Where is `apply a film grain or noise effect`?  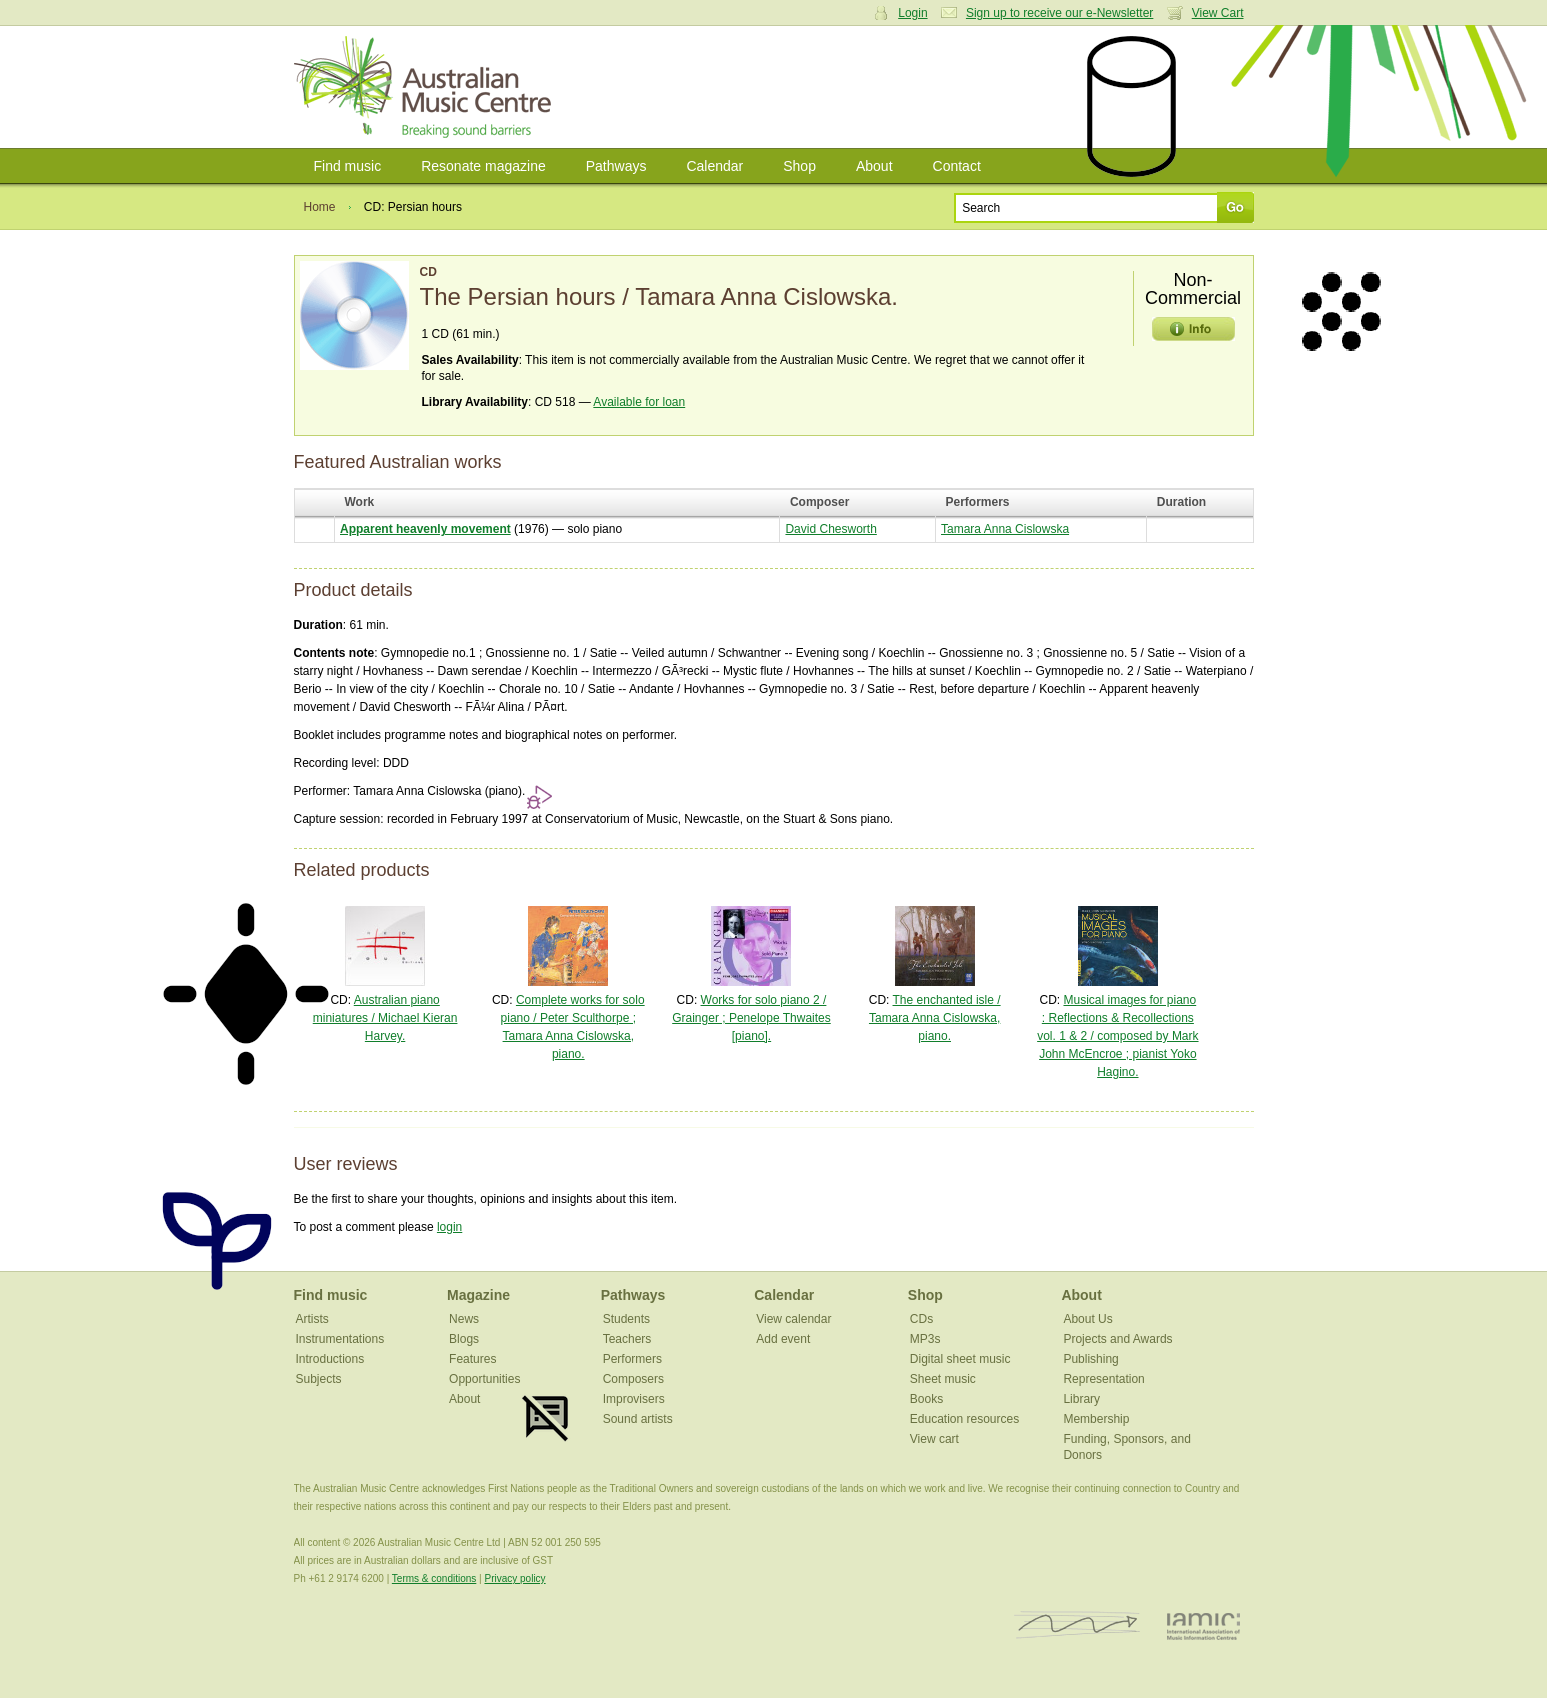
apply a film grain or noise effect is located at coordinates (1341, 311).